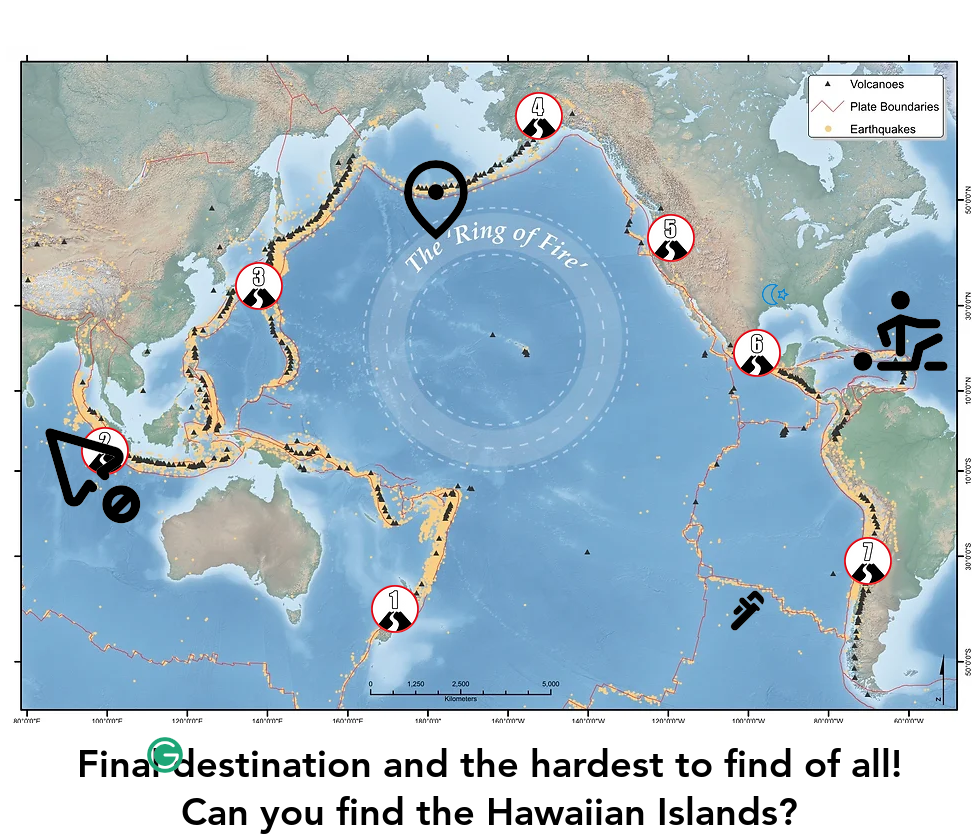  What do you see at coordinates (436, 200) in the screenshot?
I see `view or select a location on the map` at bounding box center [436, 200].